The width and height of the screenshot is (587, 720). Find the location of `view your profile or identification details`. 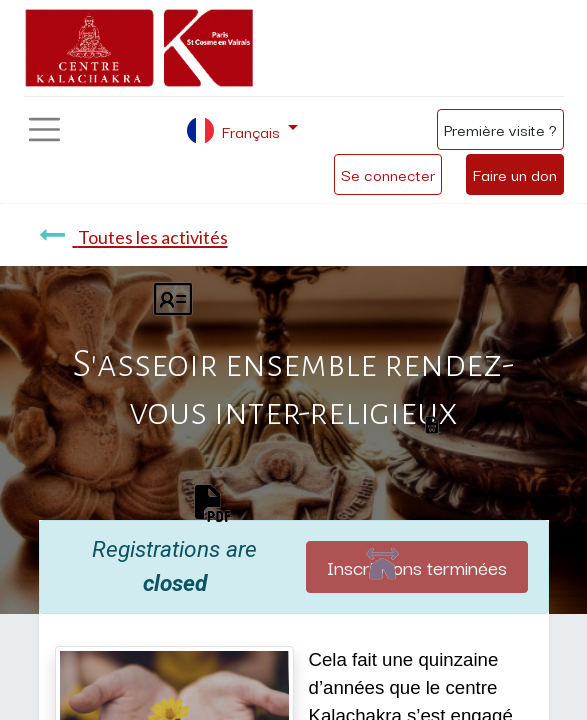

view your profile or identification details is located at coordinates (173, 299).